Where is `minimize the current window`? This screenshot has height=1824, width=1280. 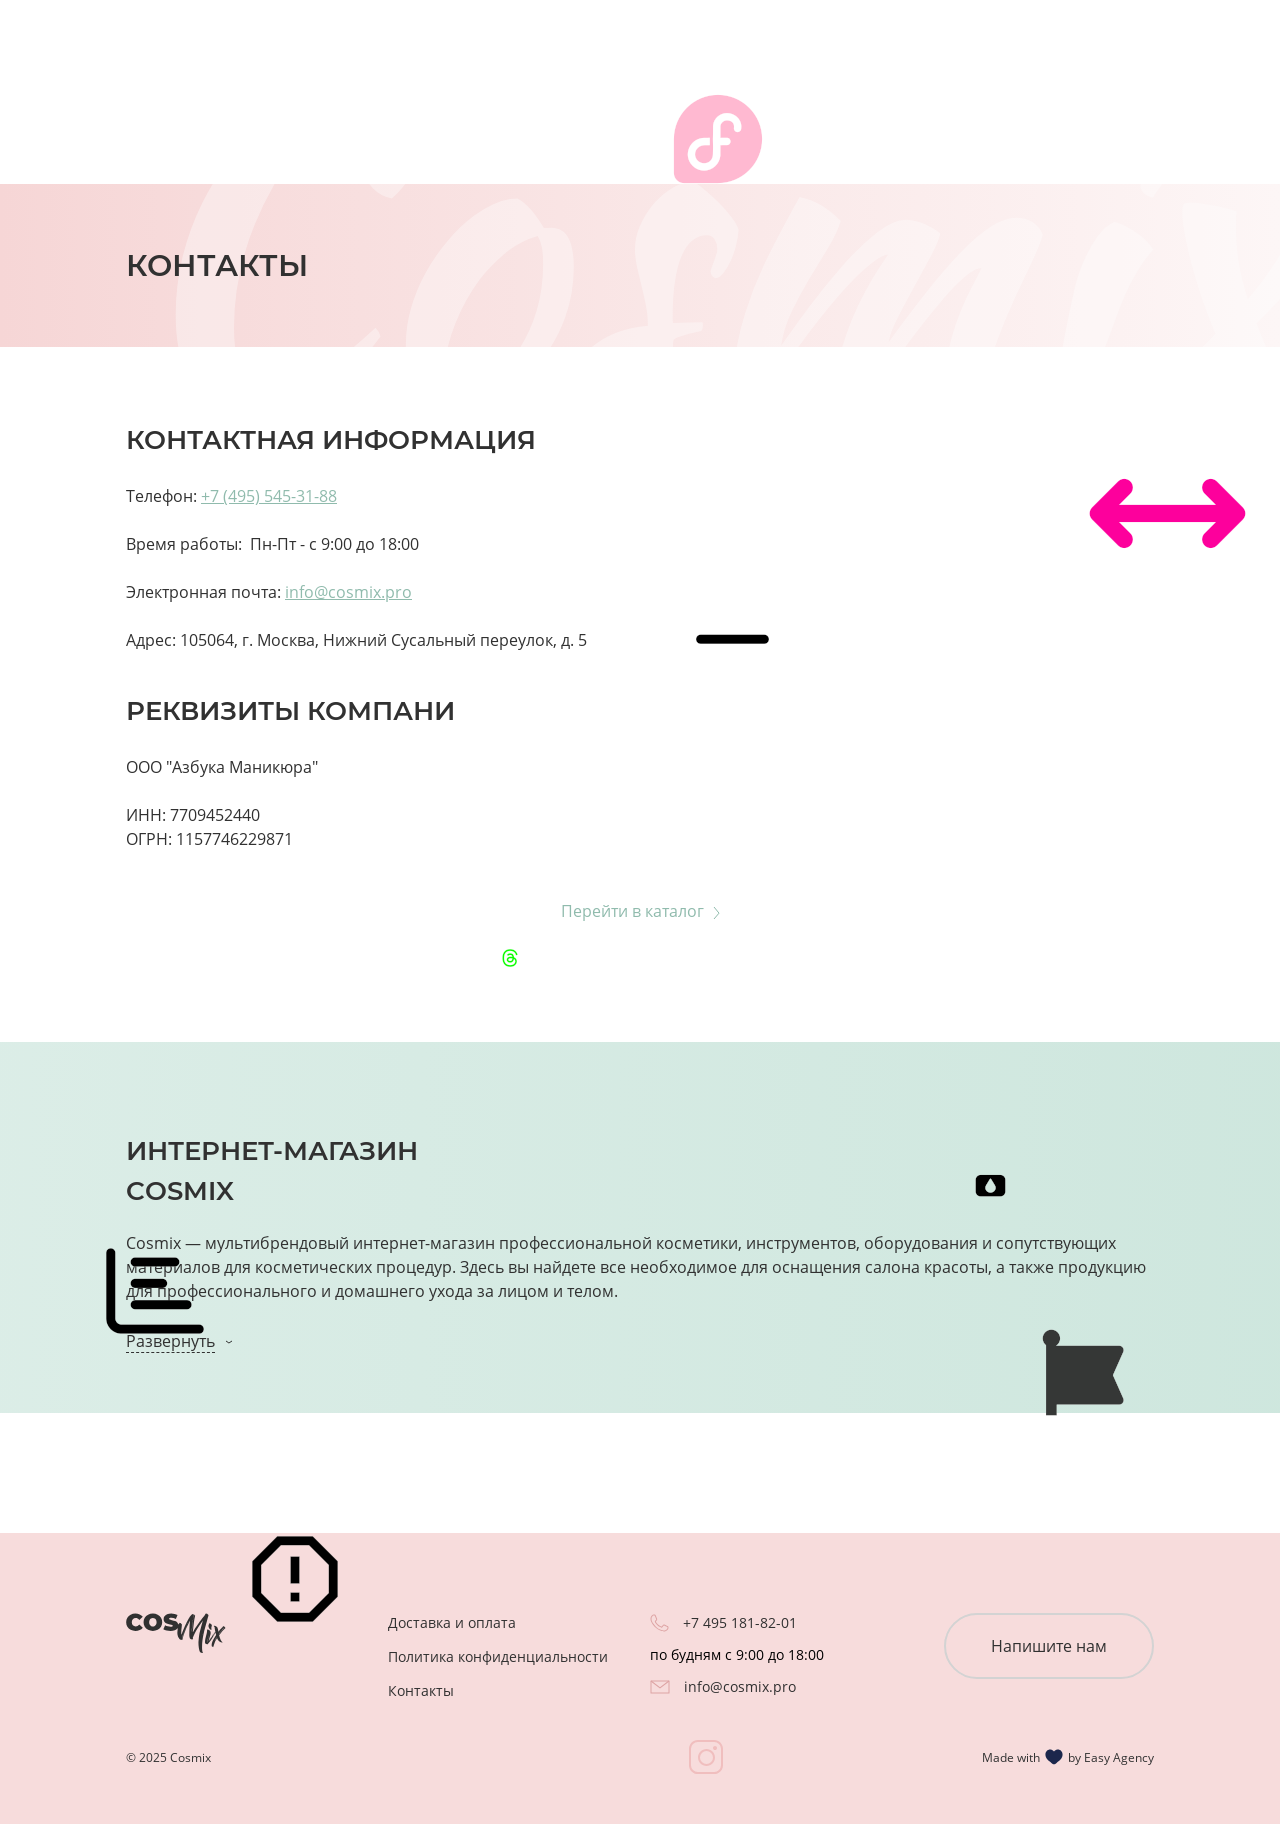
minimize the current window is located at coordinates (732, 616).